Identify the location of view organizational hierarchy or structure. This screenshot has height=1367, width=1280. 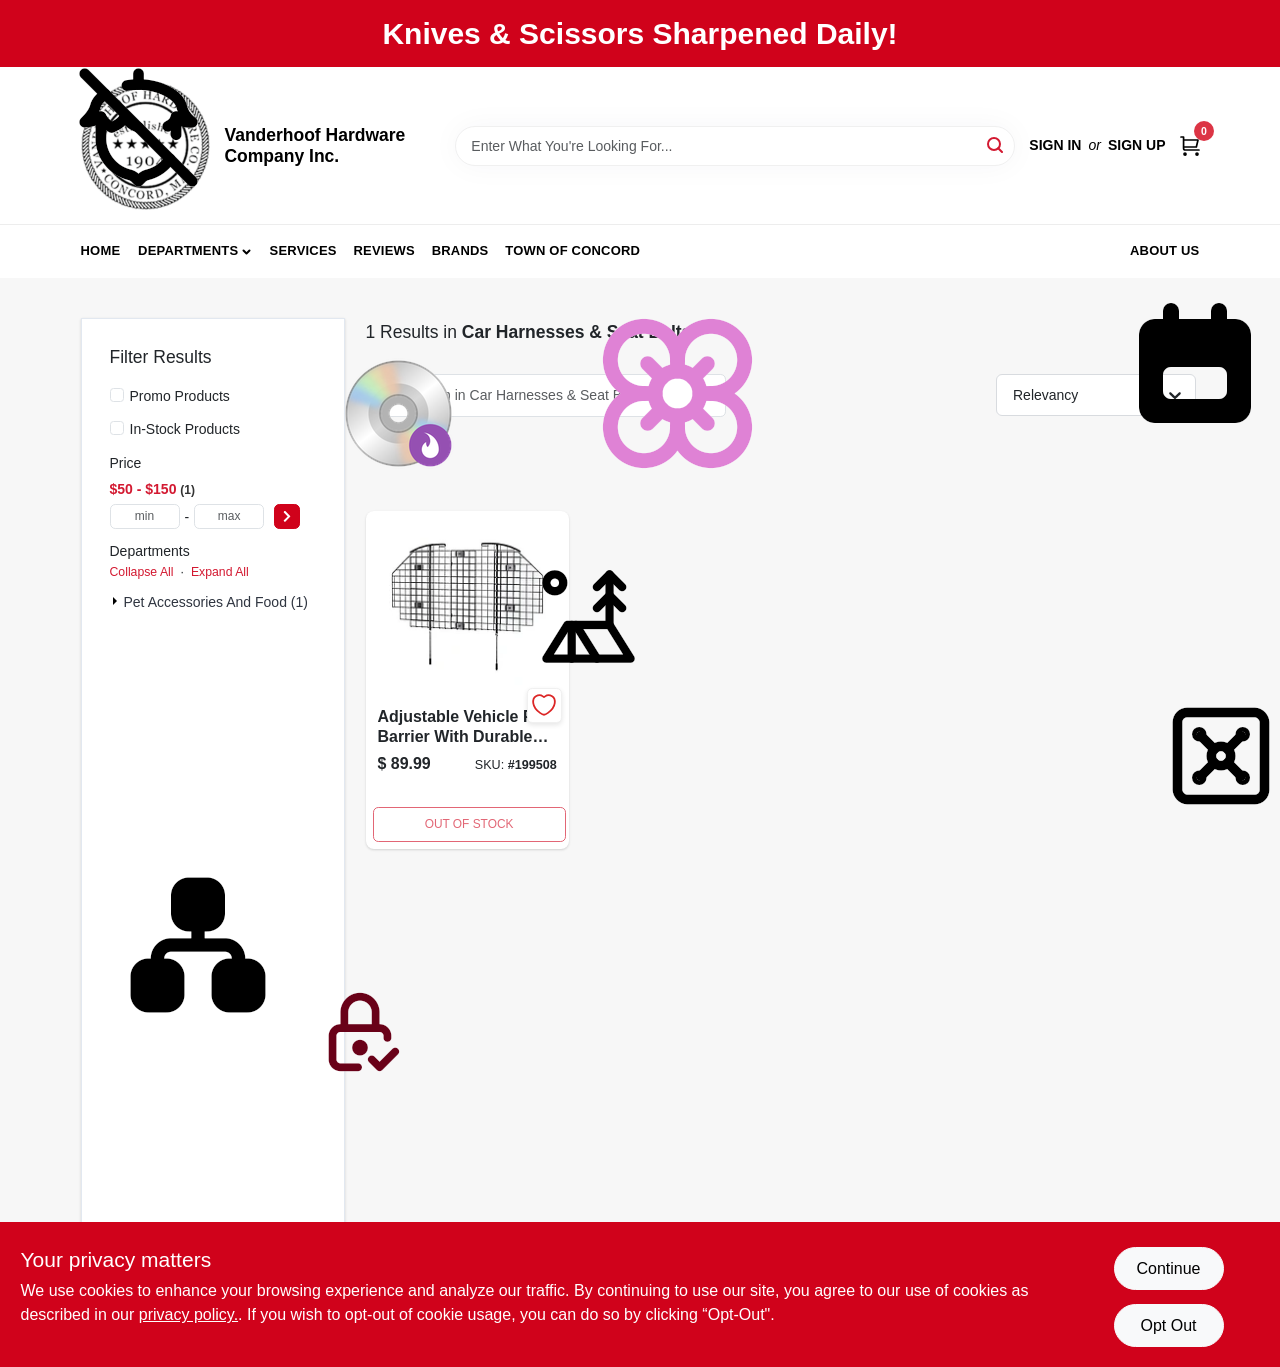
(198, 945).